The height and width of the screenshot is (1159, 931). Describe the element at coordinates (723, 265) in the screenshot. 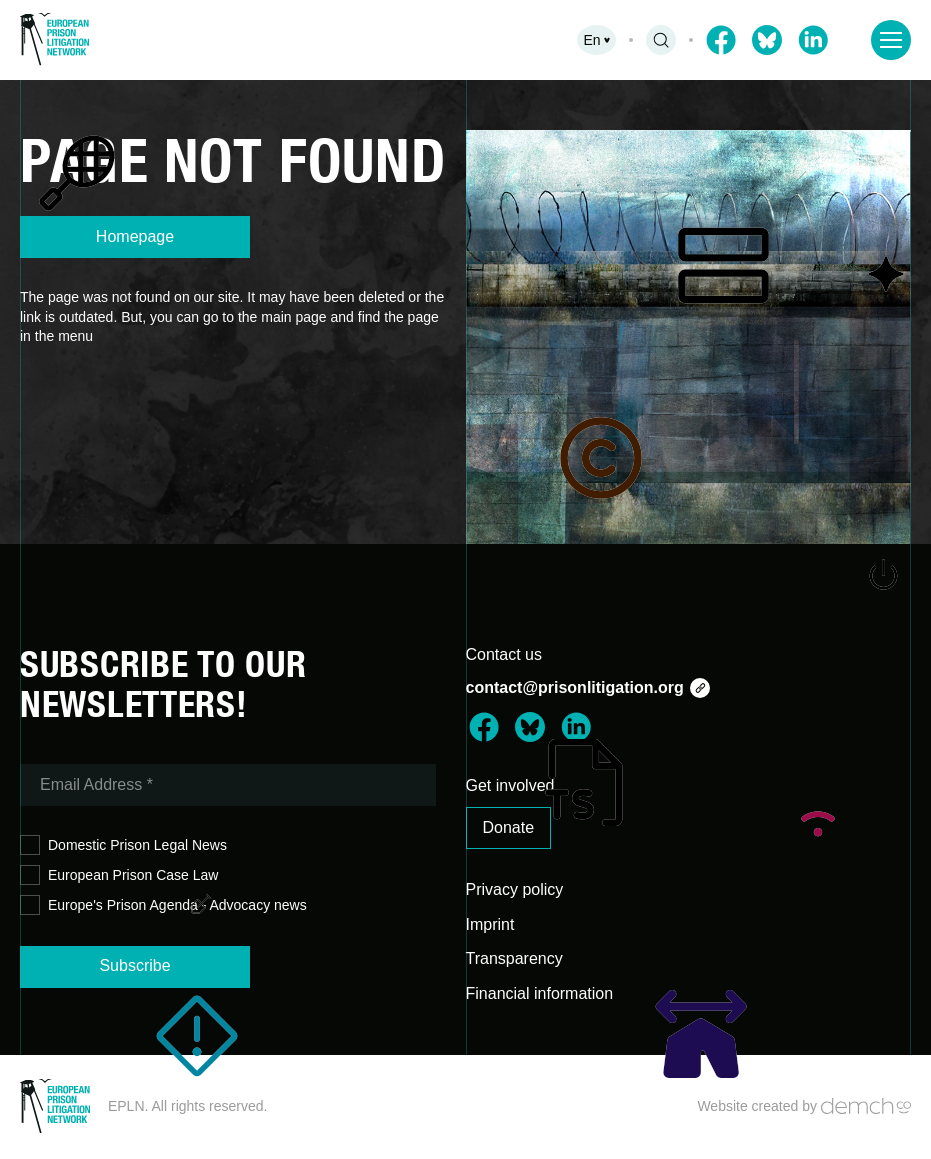

I see `switch to row view layout` at that location.